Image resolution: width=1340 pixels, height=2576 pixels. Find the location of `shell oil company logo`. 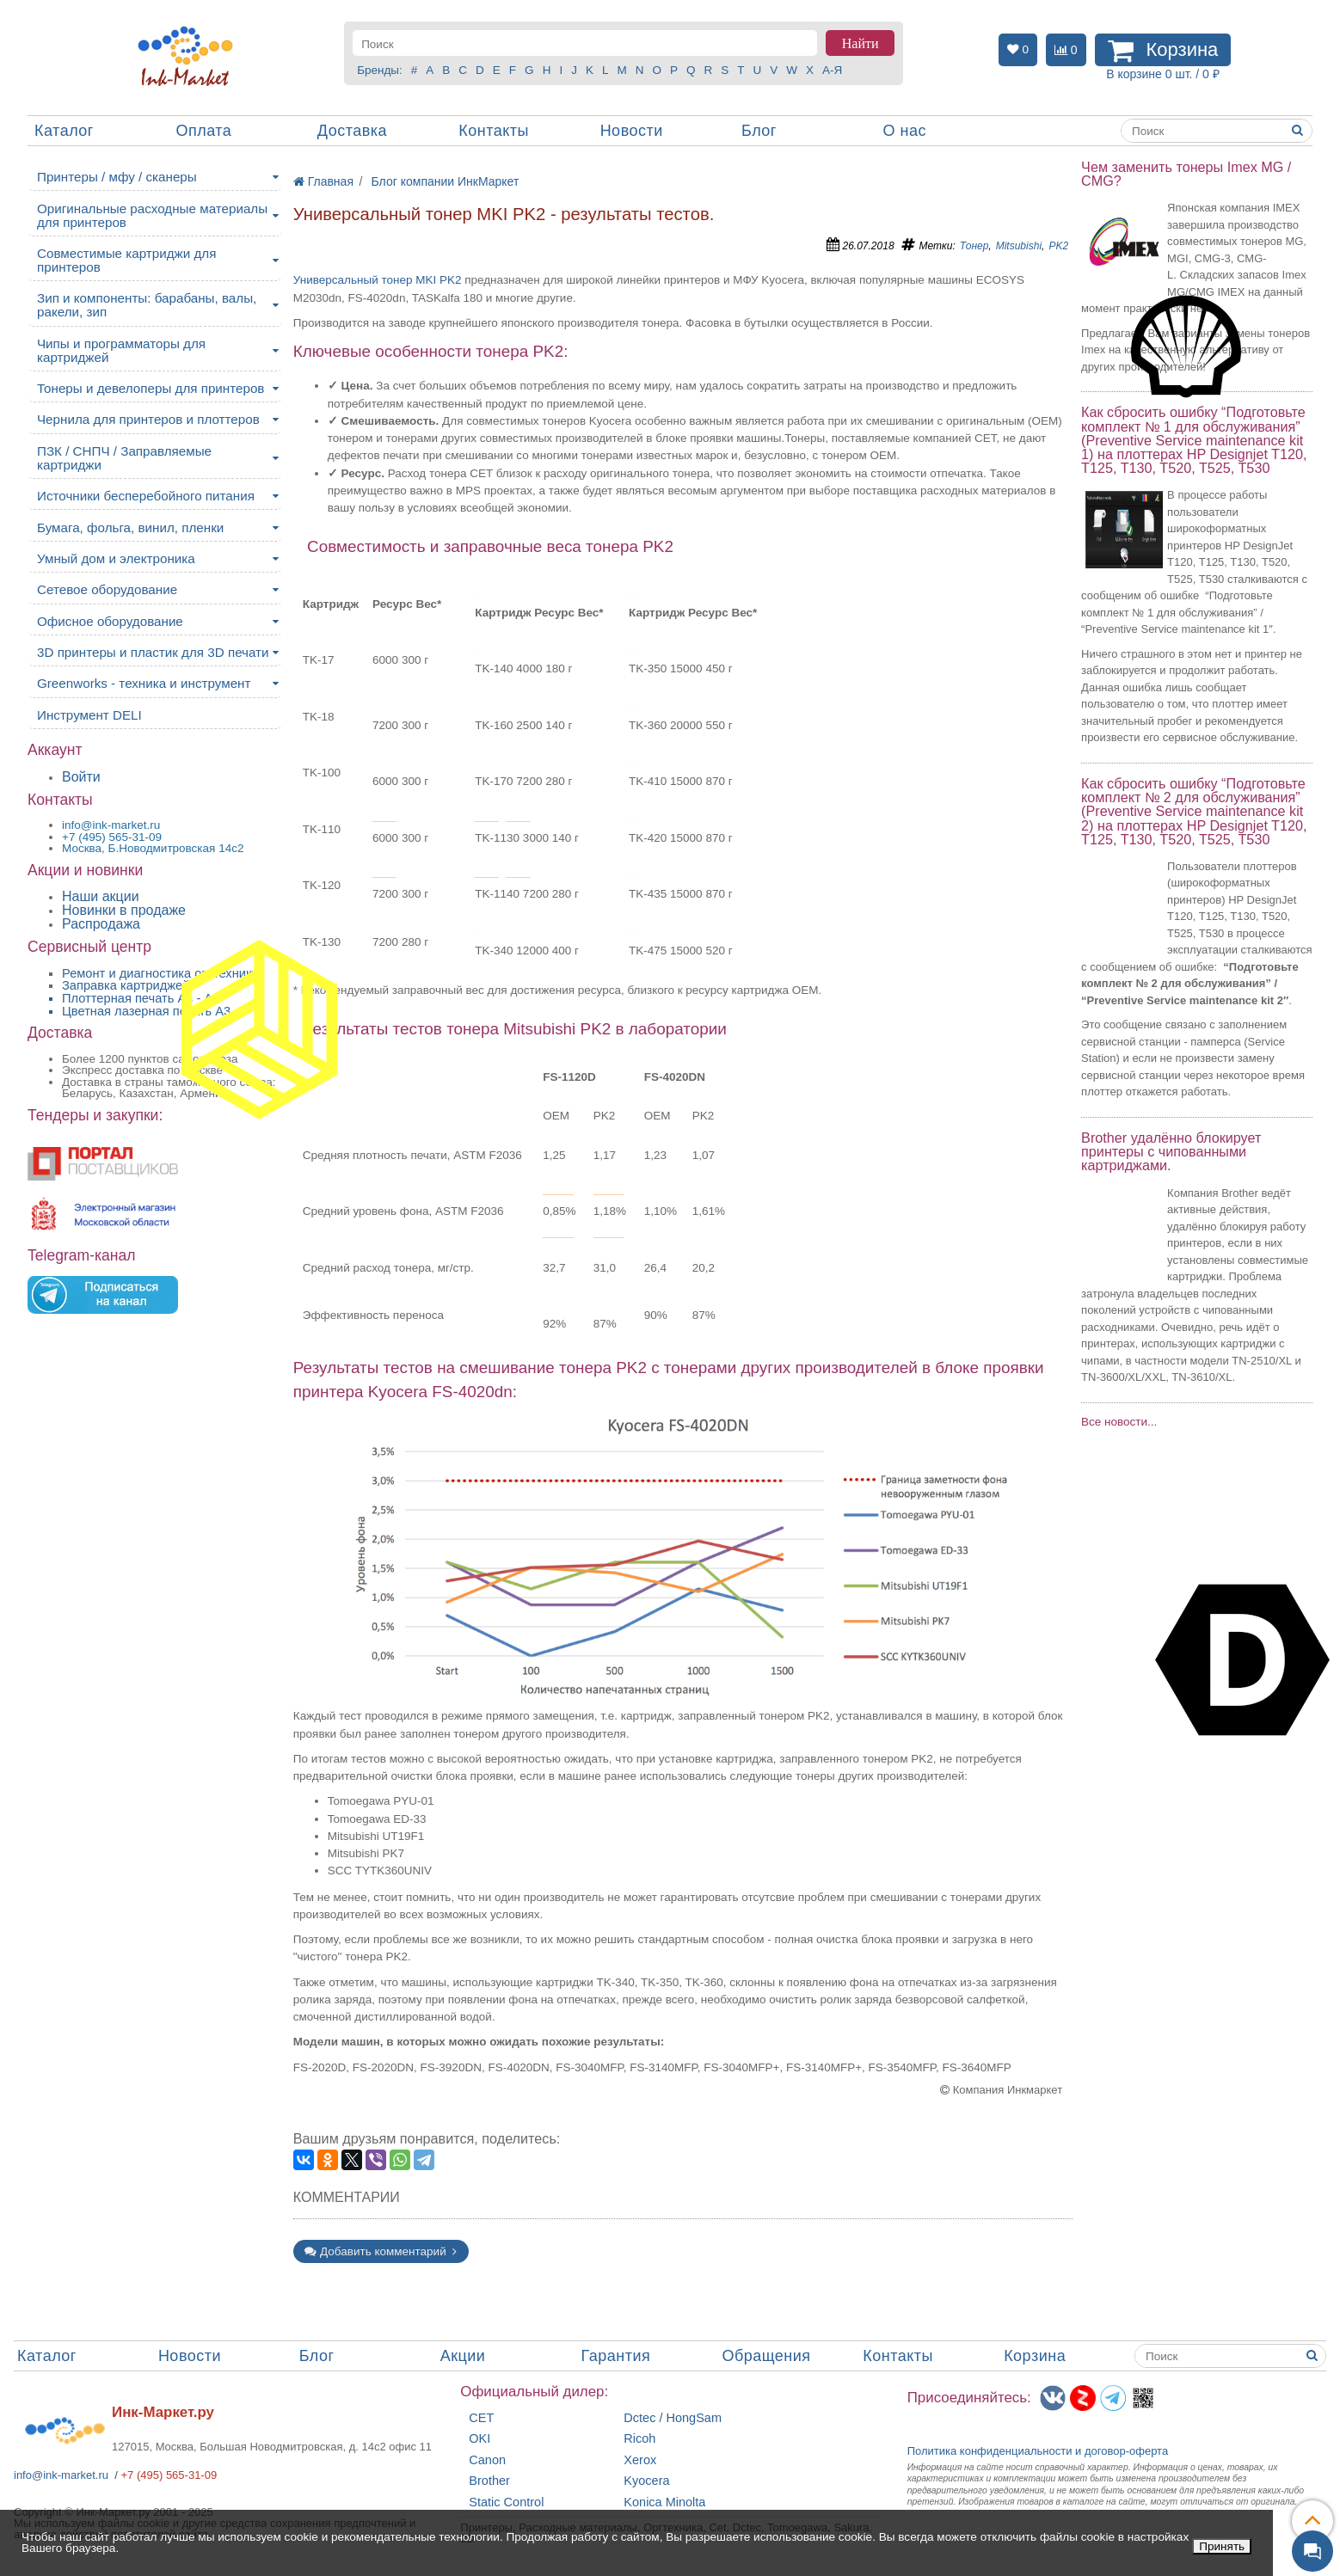

shell oil company logo is located at coordinates (1186, 347).